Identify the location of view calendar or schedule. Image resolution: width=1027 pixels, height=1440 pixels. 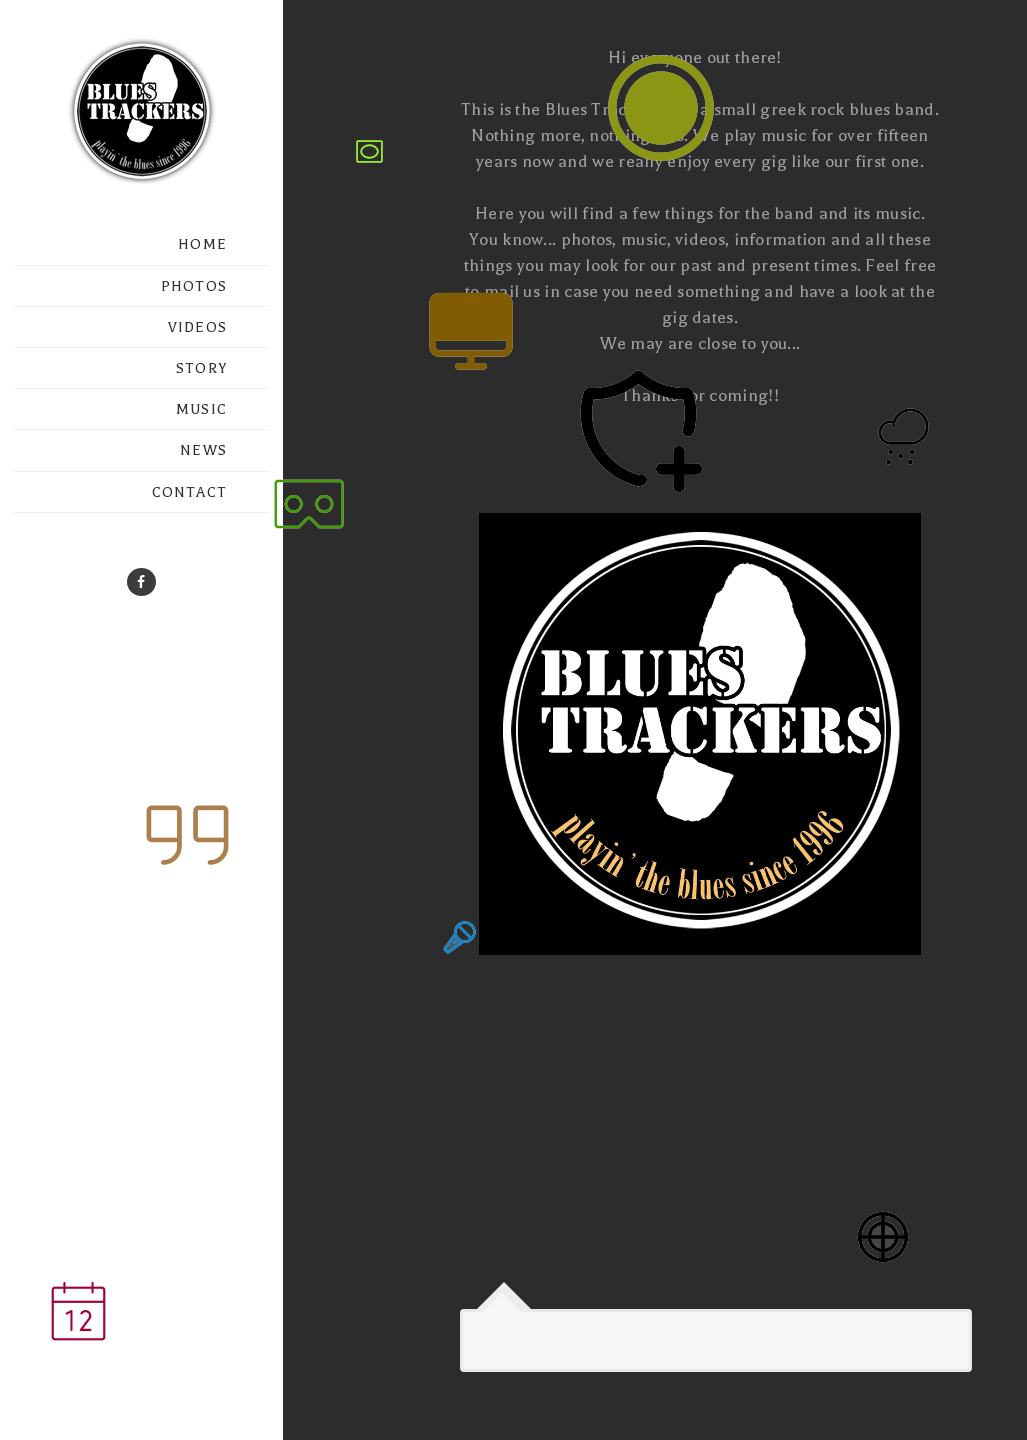
(78, 1313).